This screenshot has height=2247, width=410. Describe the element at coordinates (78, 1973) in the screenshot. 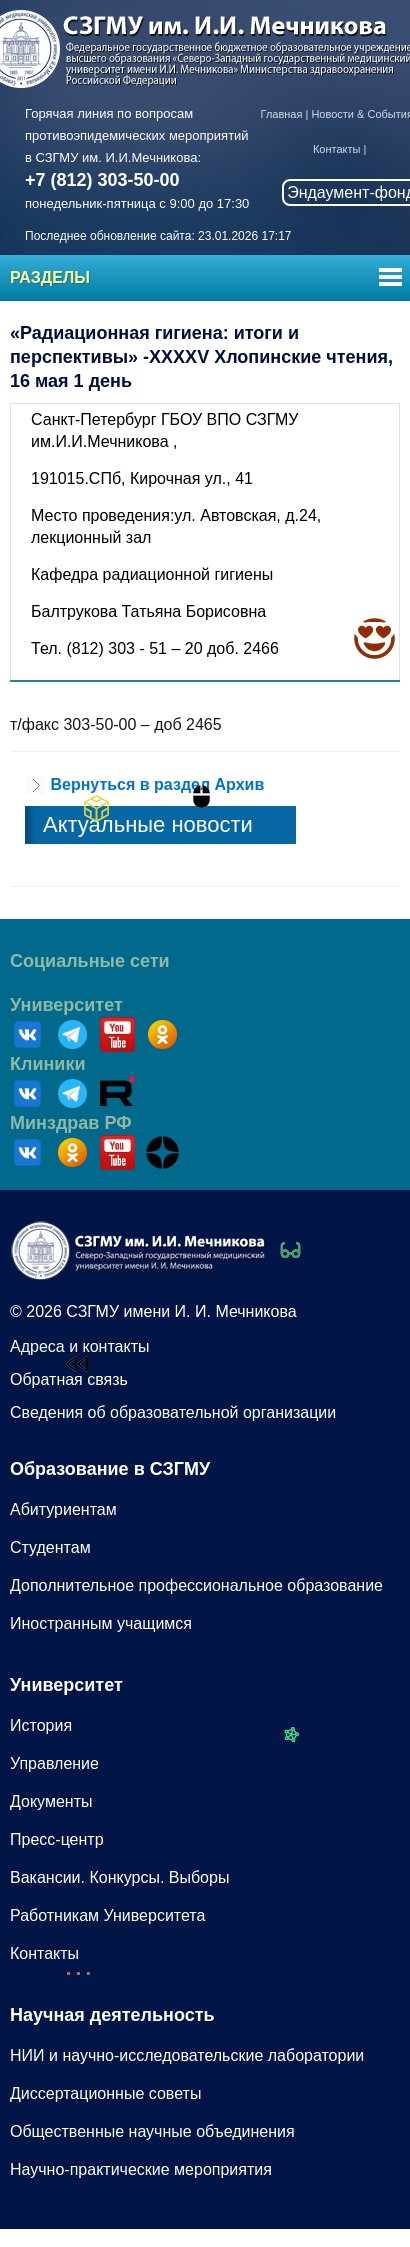

I see `access more options or actions` at that location.